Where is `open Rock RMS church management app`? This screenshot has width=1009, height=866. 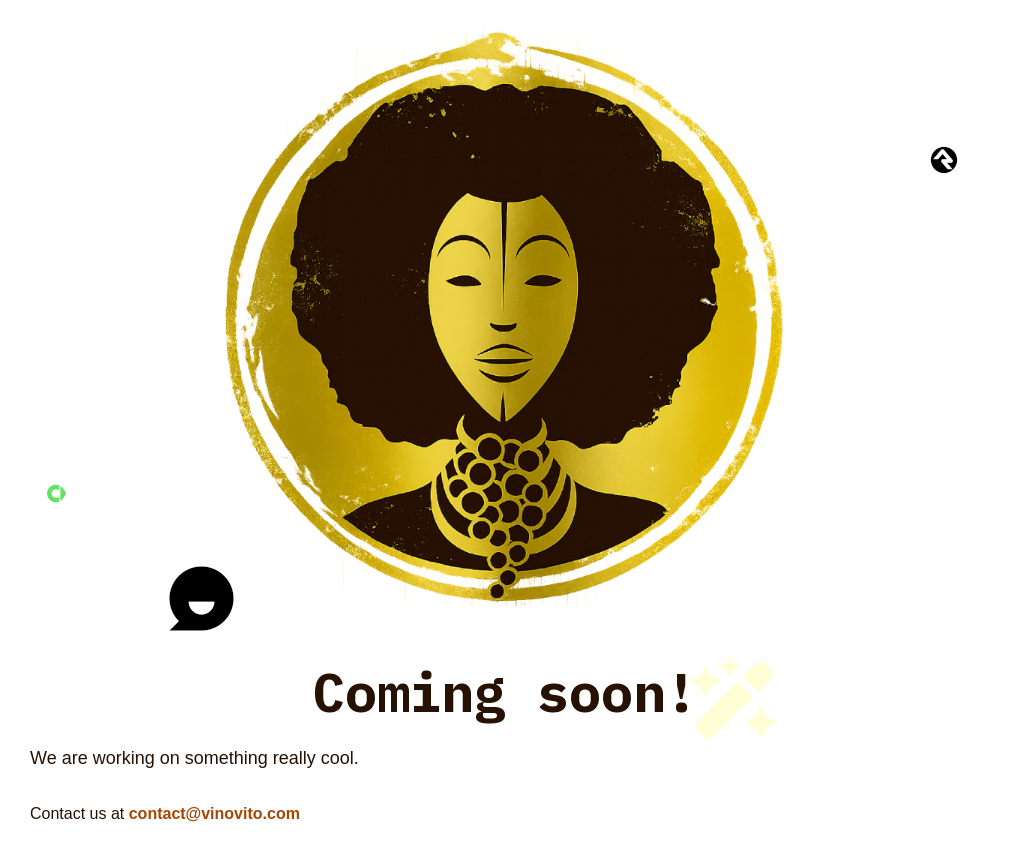
open Rock RMS church management app is located at coordinates (944, 160).